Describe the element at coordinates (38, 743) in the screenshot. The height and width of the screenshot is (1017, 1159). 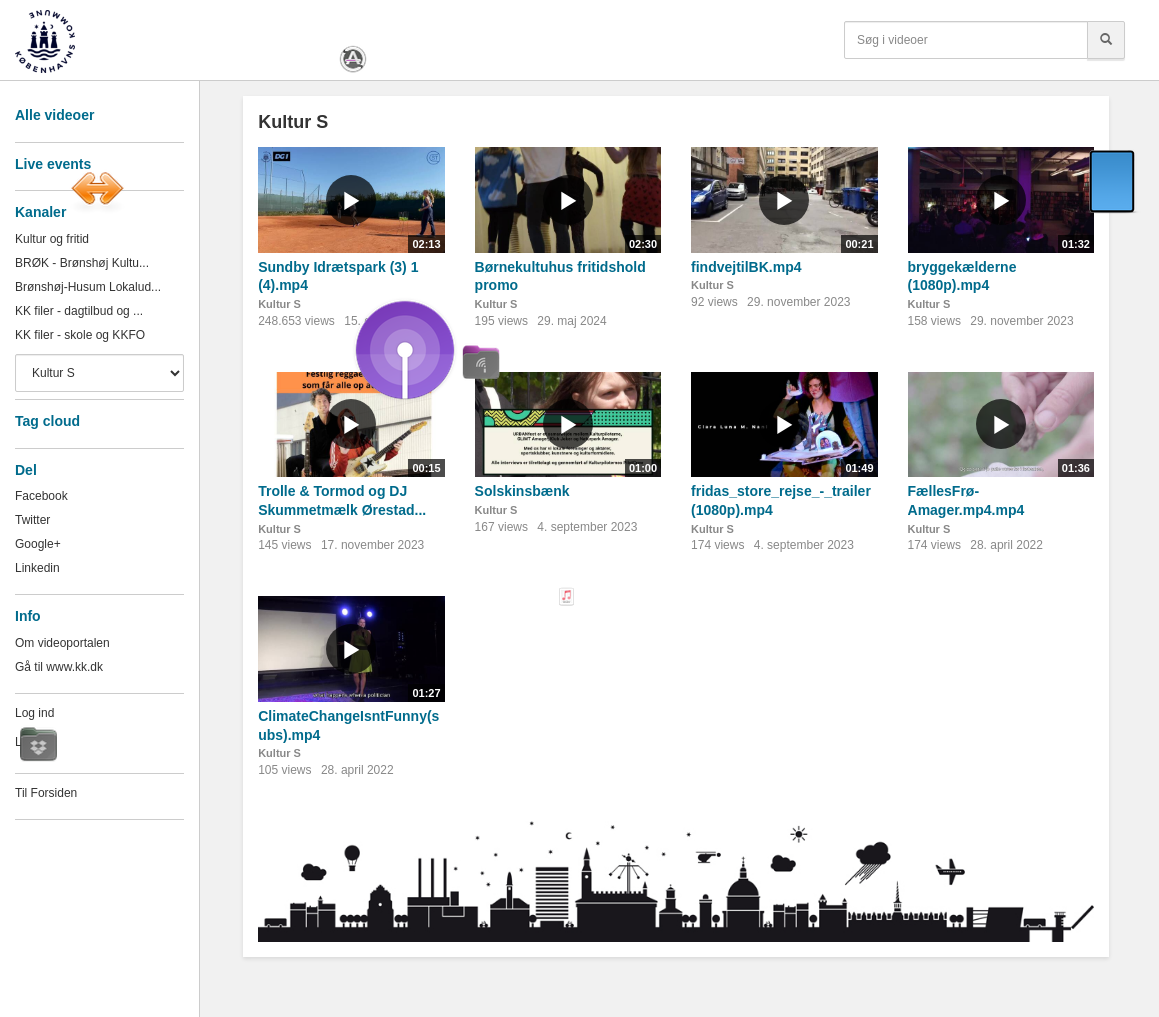
I see `open your dropbox folder` at that location.